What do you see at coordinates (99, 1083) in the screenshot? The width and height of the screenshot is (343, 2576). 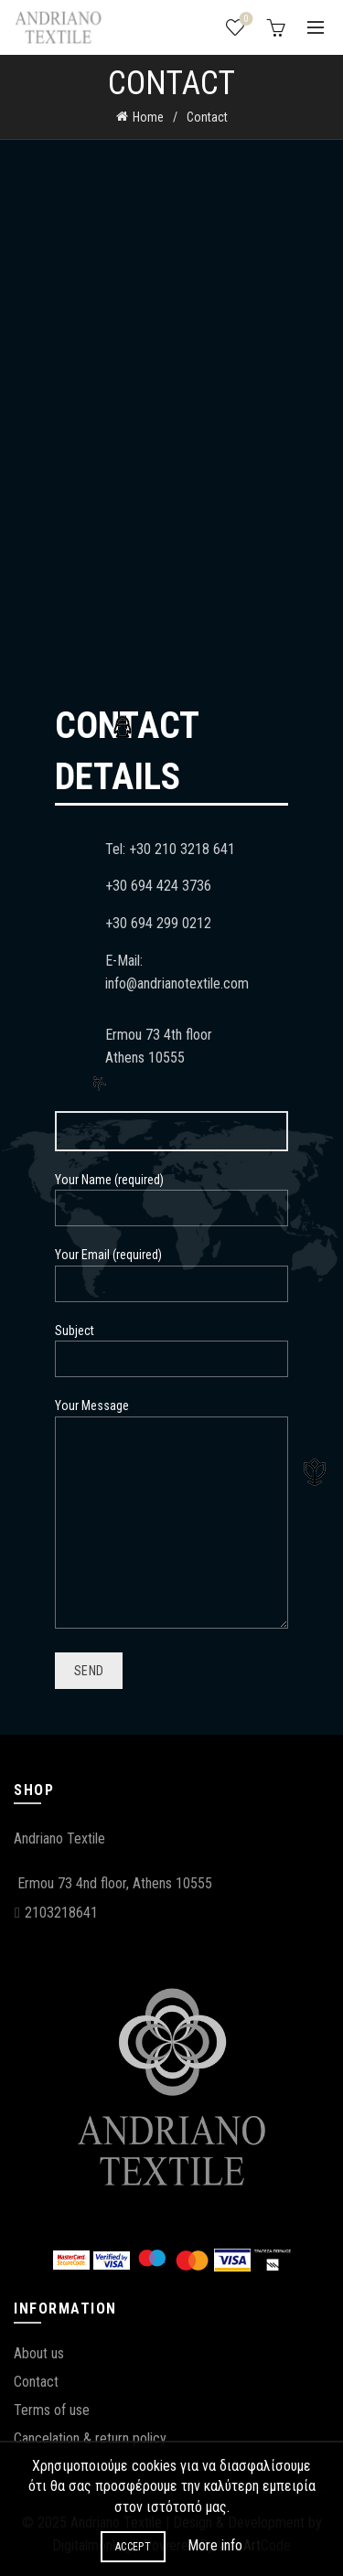 I see `indicates a fall hazard or warning` at bounding box center [99, 1083].